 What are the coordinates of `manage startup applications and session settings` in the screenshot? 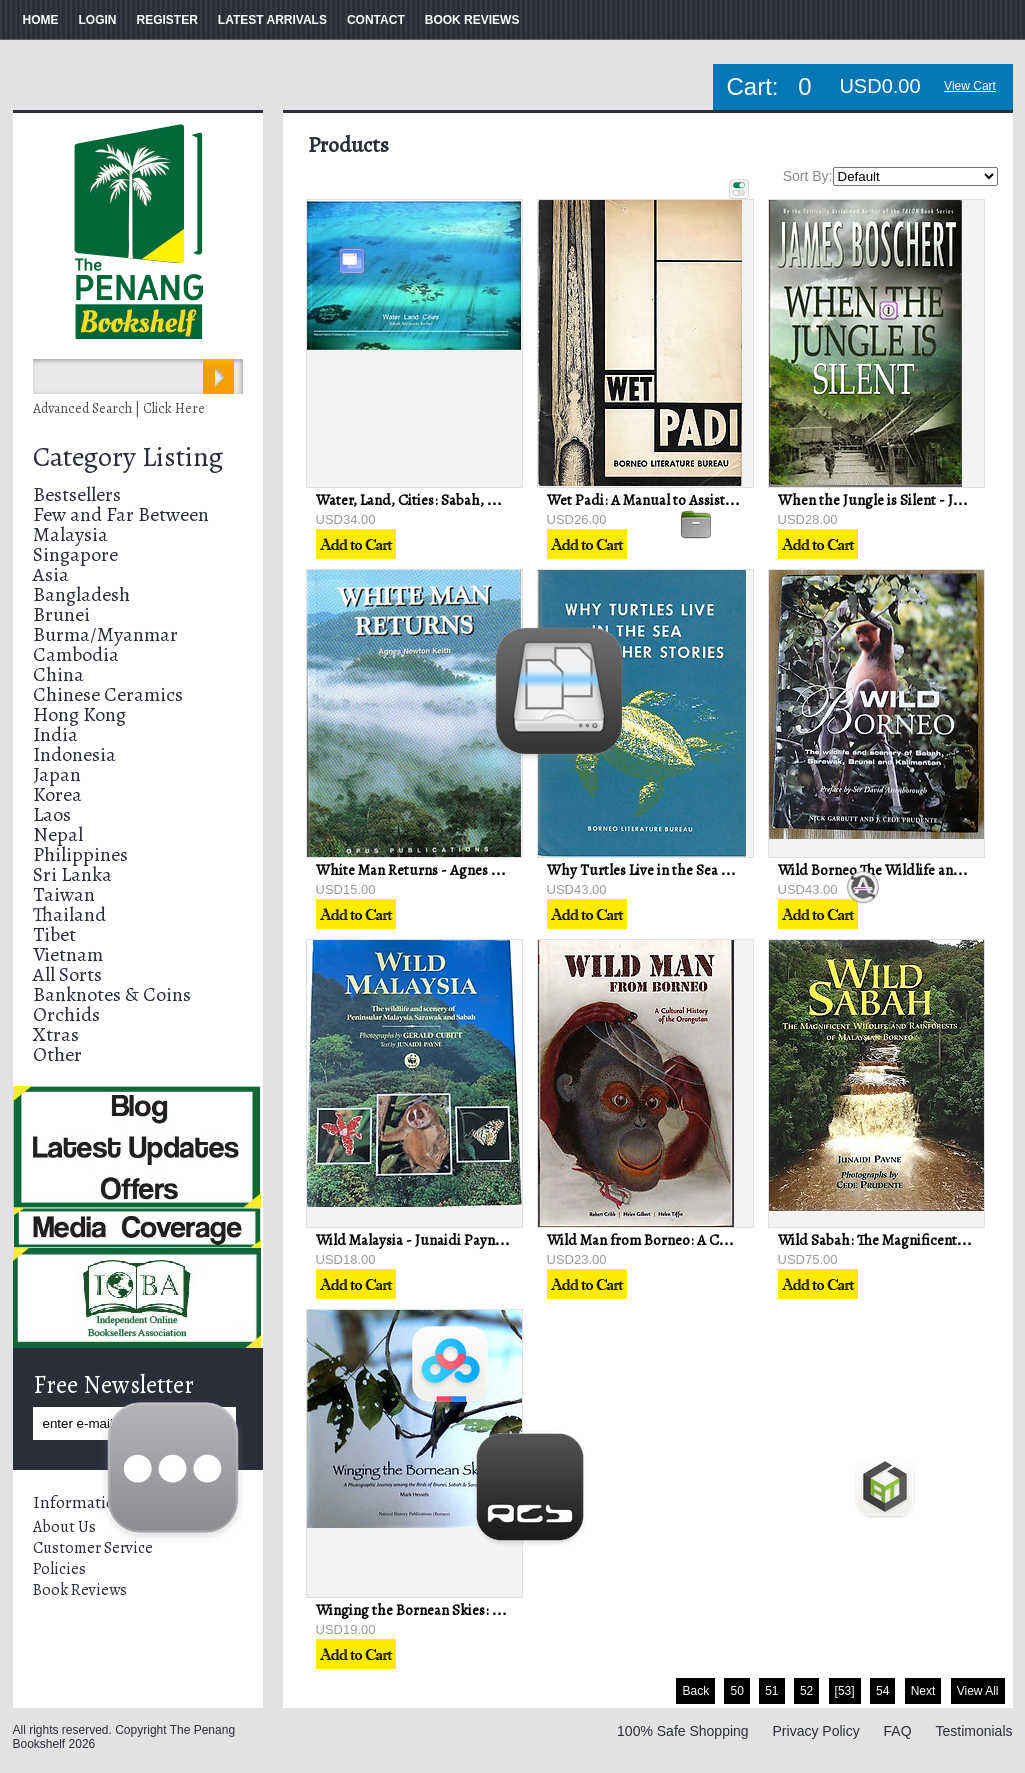 It's located at (352, 261).